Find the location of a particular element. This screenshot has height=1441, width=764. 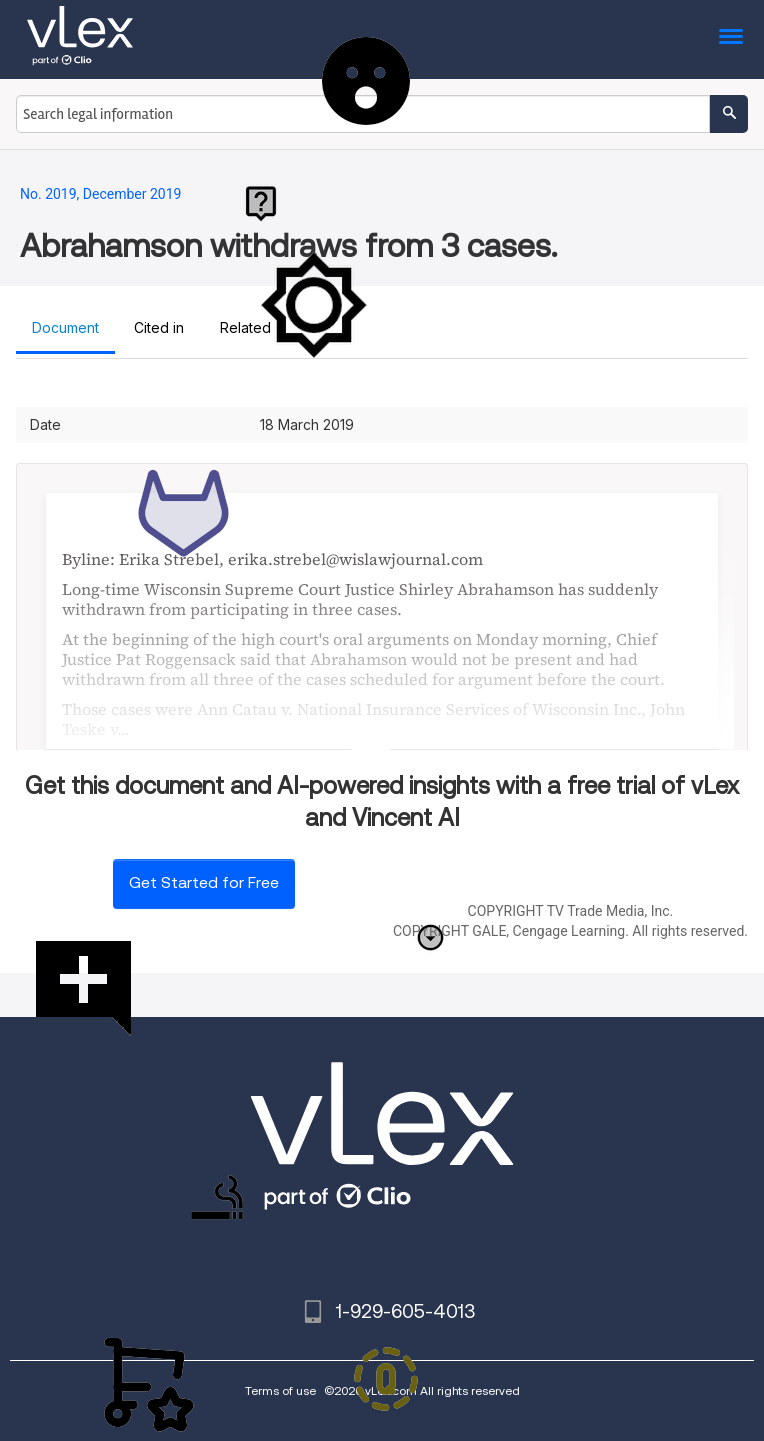

indicates a pending or in-progress queue item is located at coordinates (386, 1379).